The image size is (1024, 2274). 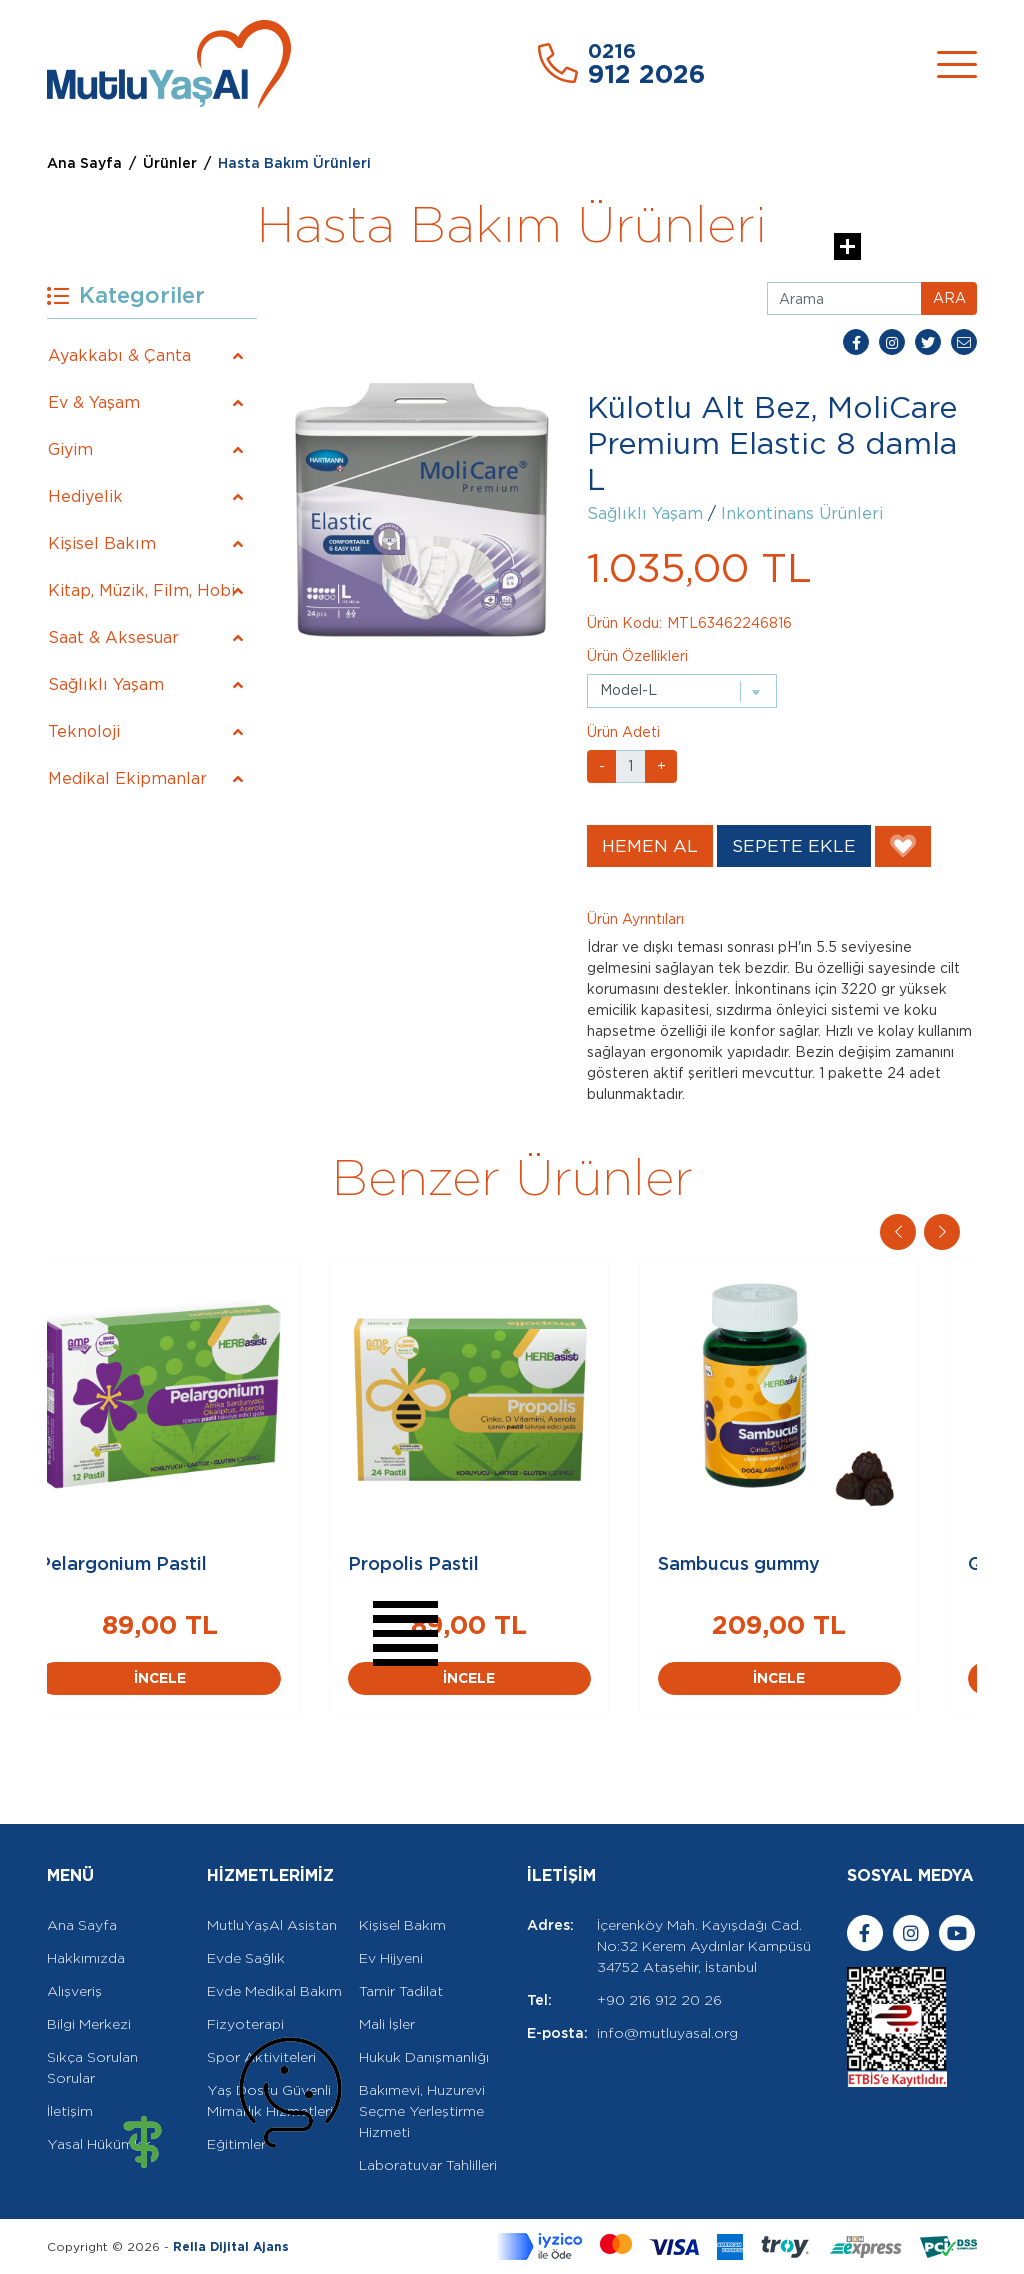 I want to click on justify text alignment, so click(x=405, y=1633).